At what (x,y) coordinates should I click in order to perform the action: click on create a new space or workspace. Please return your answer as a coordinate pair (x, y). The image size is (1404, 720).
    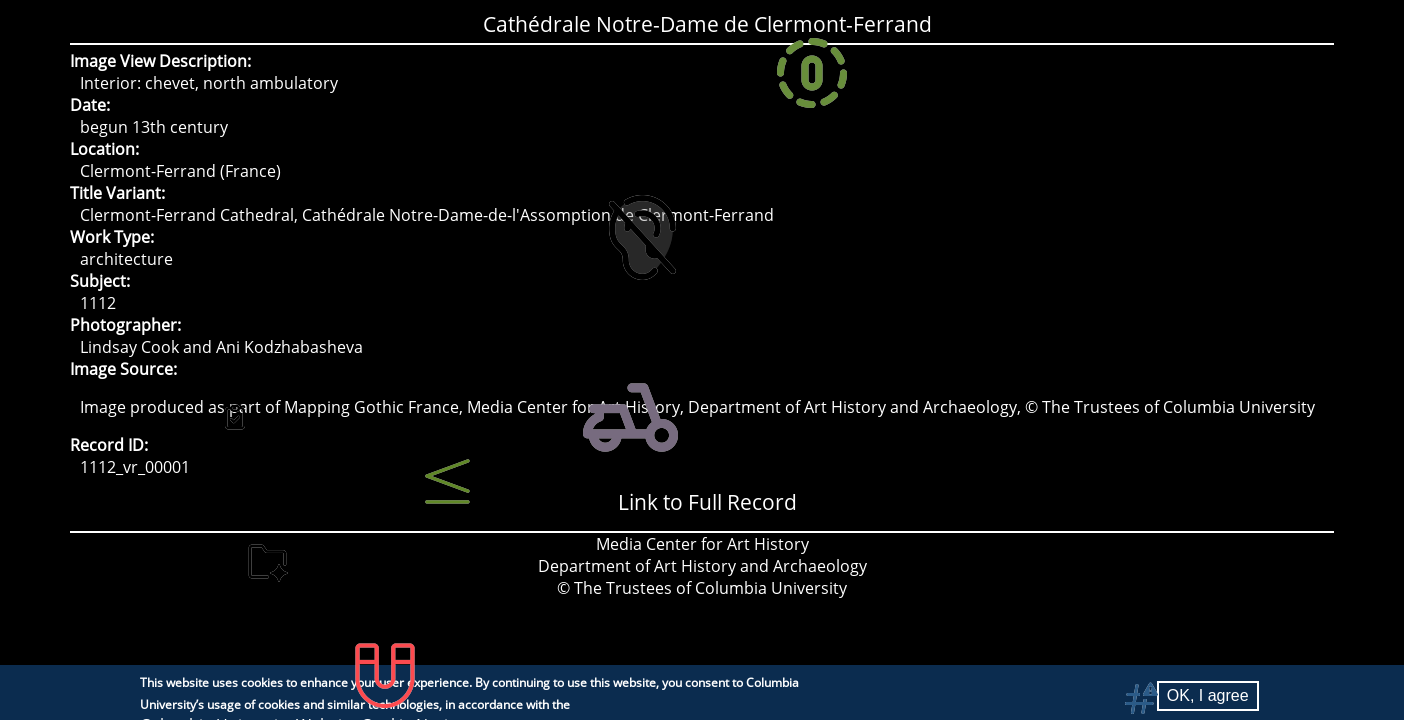
    Looking at the image, I should click on (267, 561).